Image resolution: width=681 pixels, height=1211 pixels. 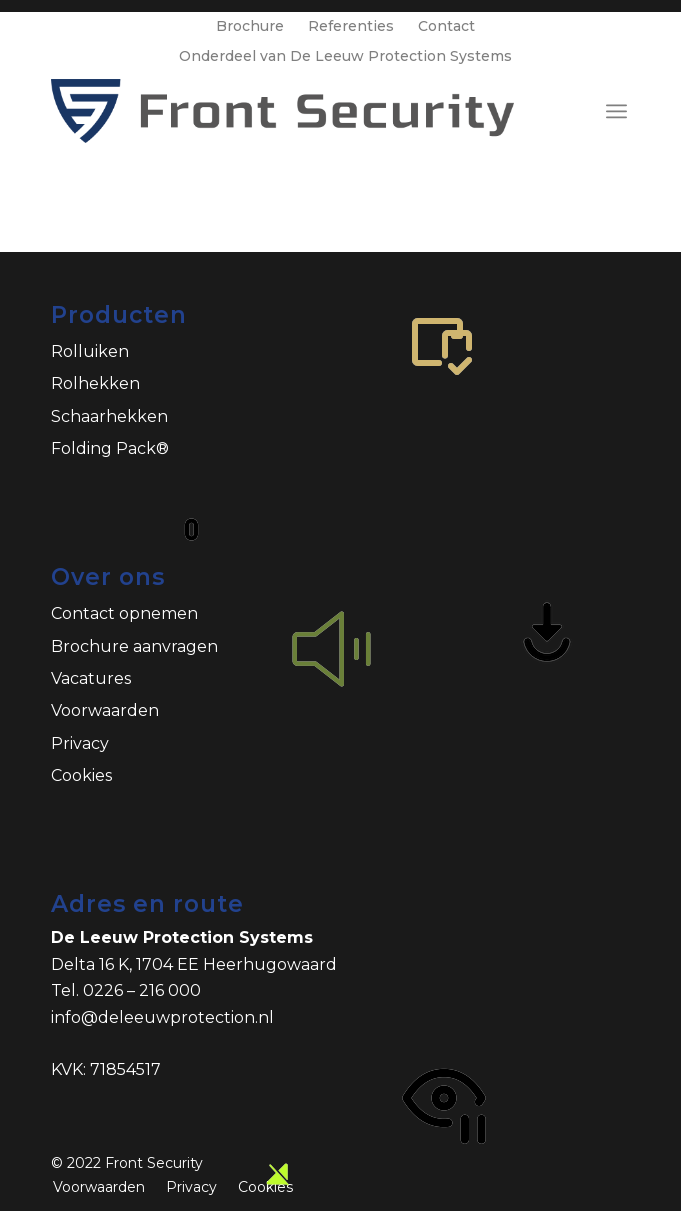 I want to click on no cellular signal available, so click(x=279, y=1175).